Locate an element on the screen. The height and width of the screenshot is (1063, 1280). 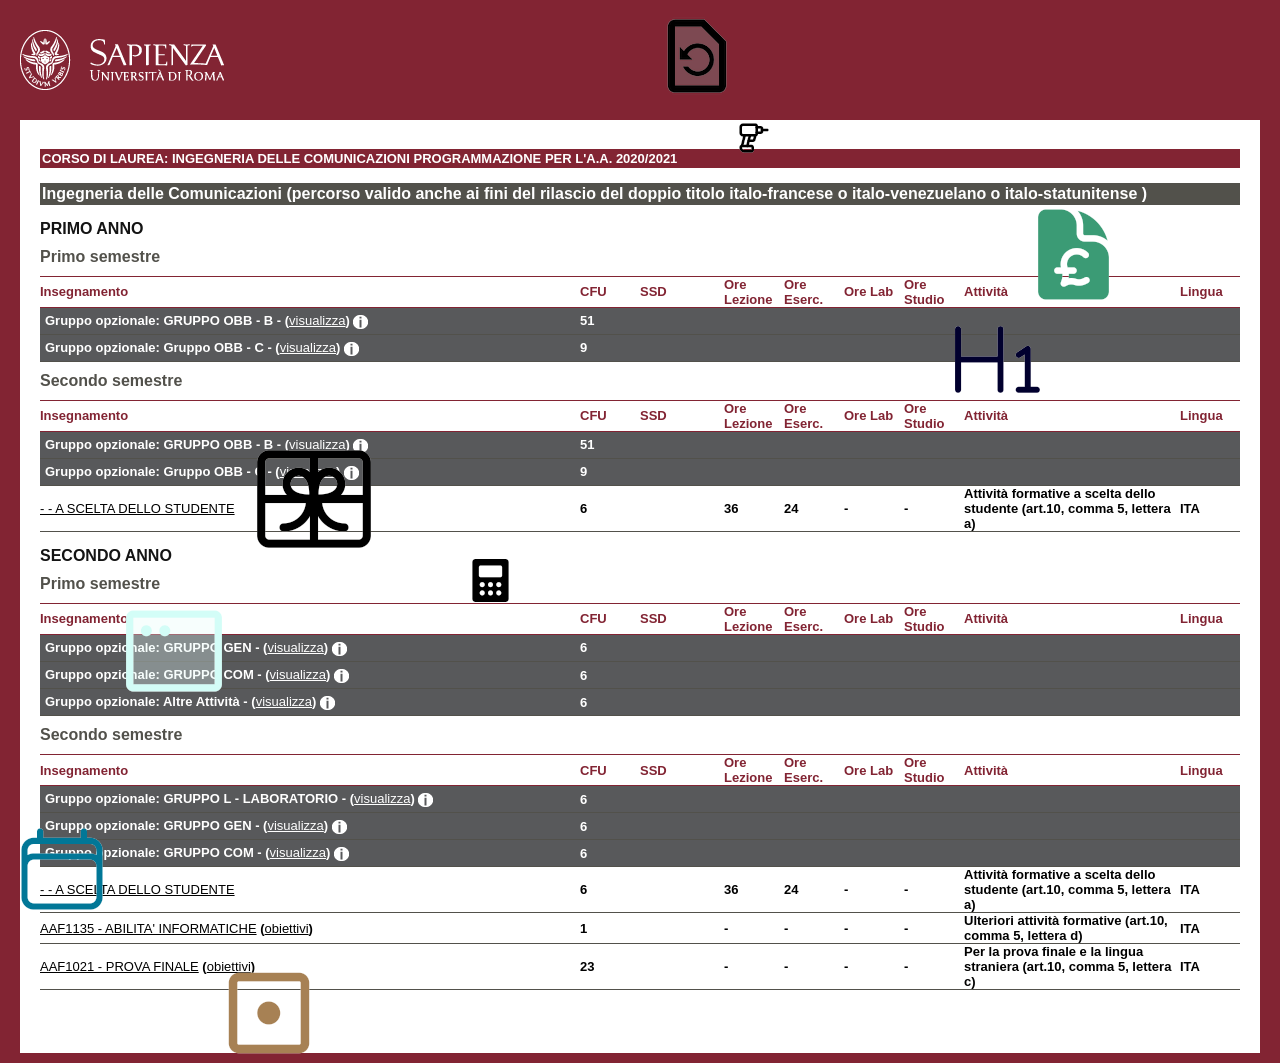
view or send a gift is located at coordinates (314, 499).